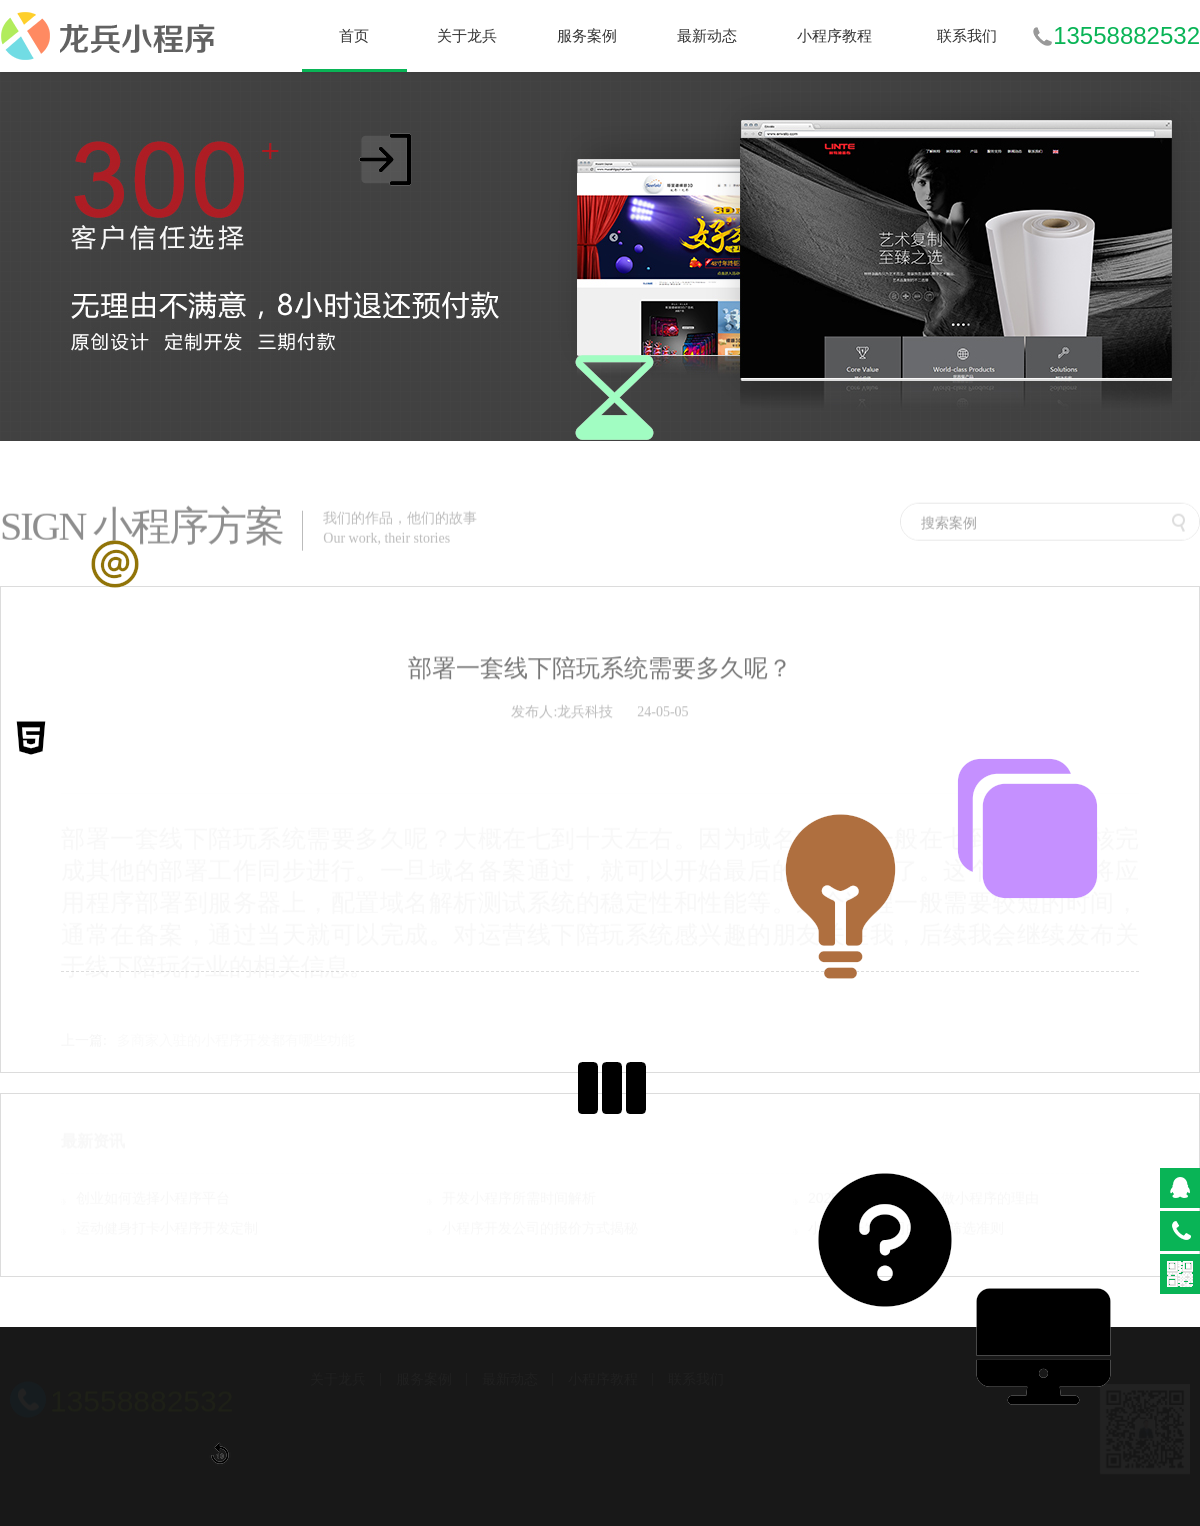  I want to click on indicates HTML5 technology or web development, so click(31, 738).